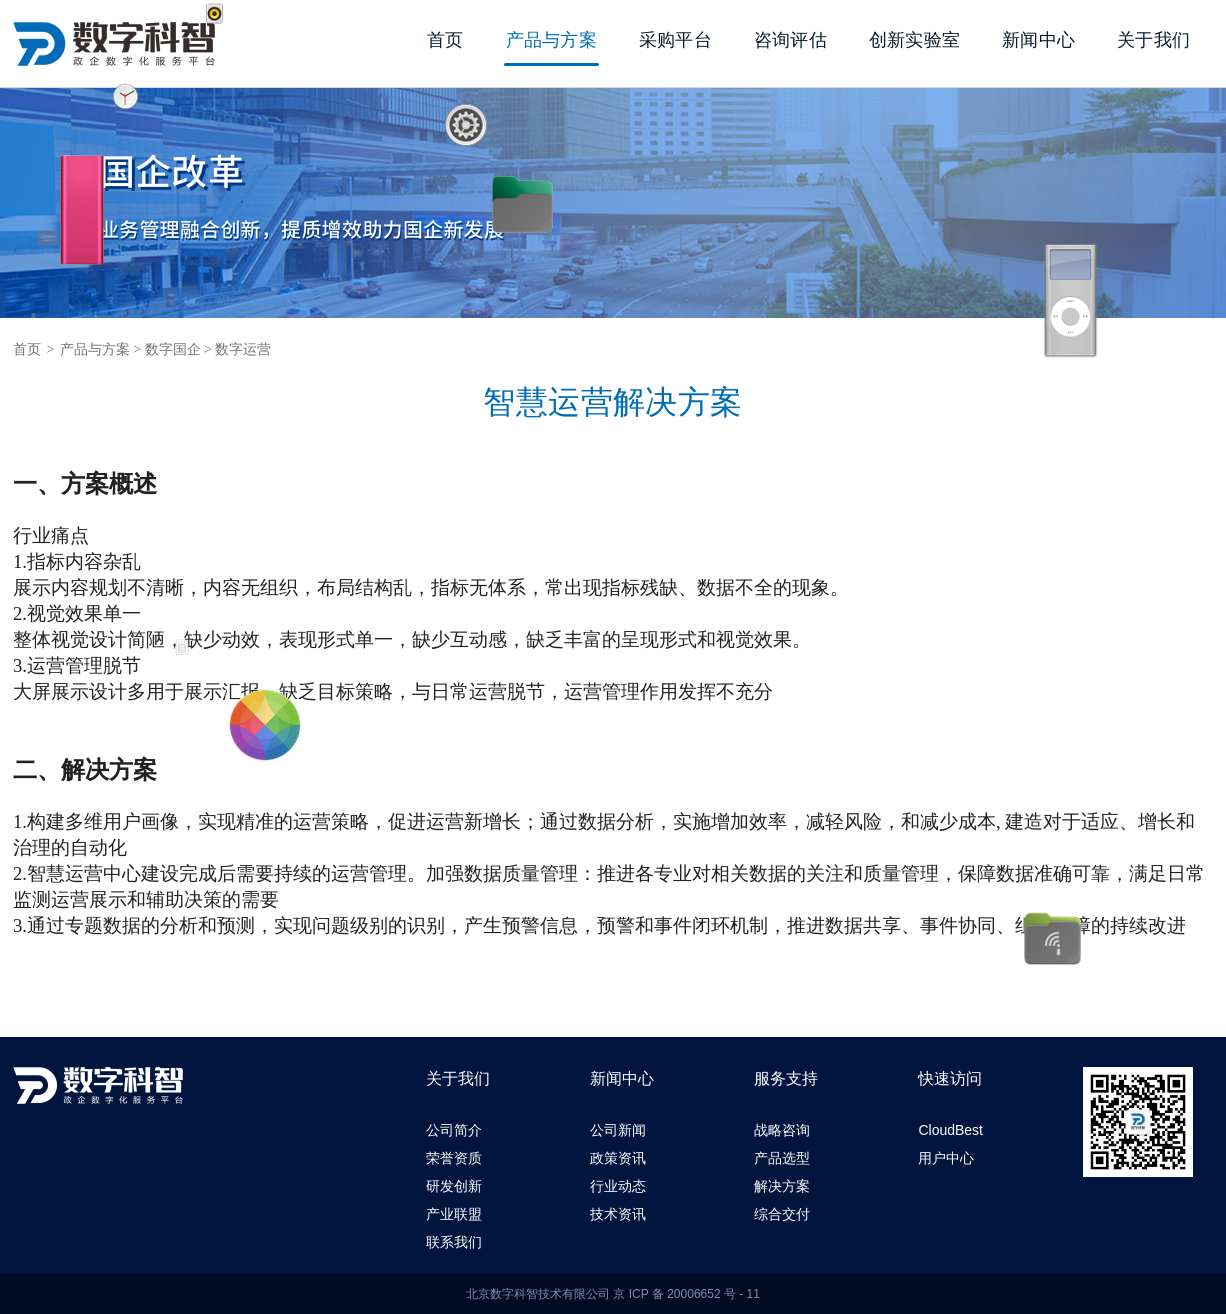  Describe the element at coordinates (466, 125) in the screenshot. I see `view or edit item properties` at that location.